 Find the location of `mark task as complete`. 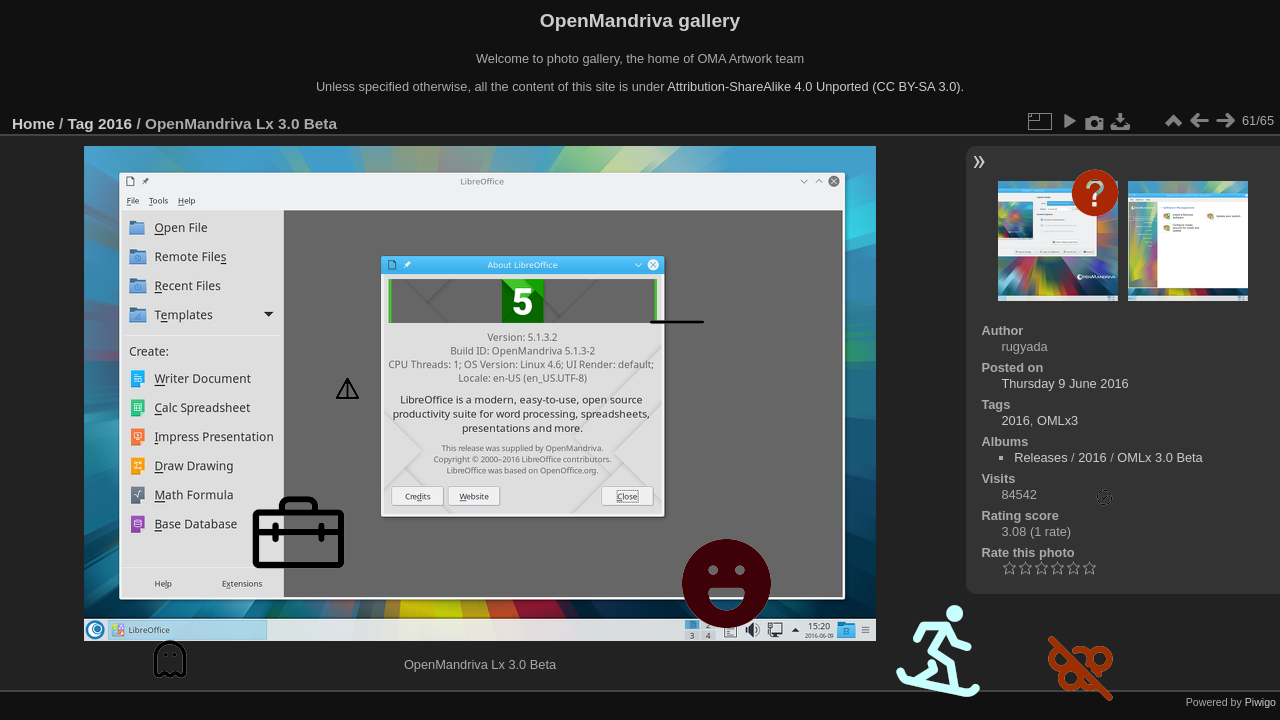

mark task as complete is located at coordinates (1104, 497).